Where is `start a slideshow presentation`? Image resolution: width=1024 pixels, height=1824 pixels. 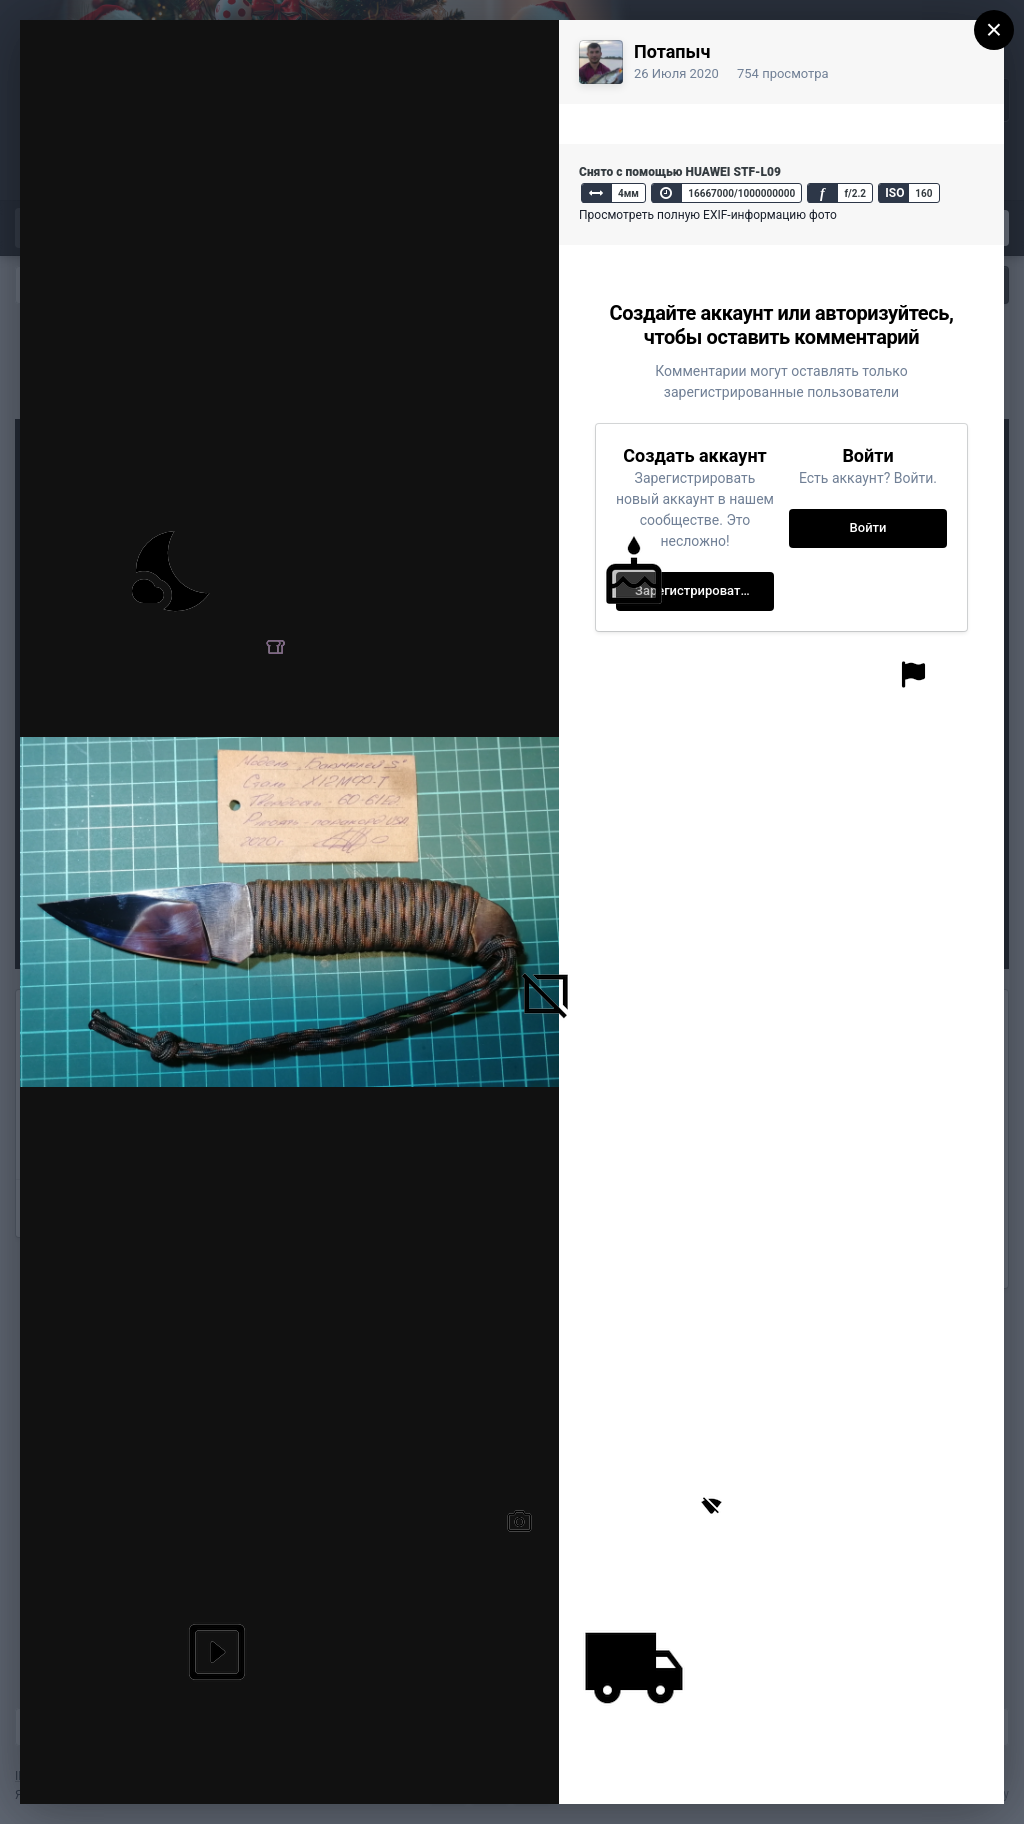
start a slideshow presentation is located at coordinates (217, 1652).